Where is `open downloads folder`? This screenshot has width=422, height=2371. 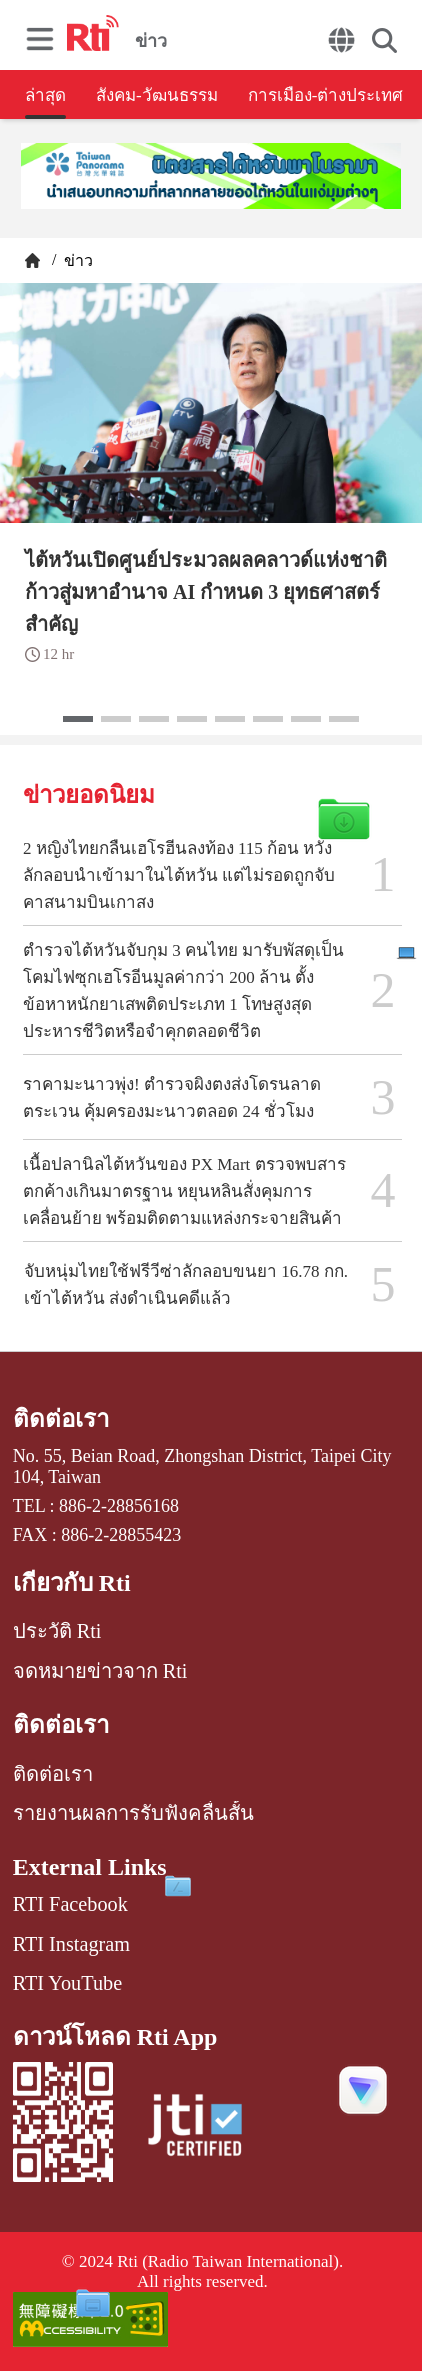
open downloads folder is located at coordinates (344, 819).